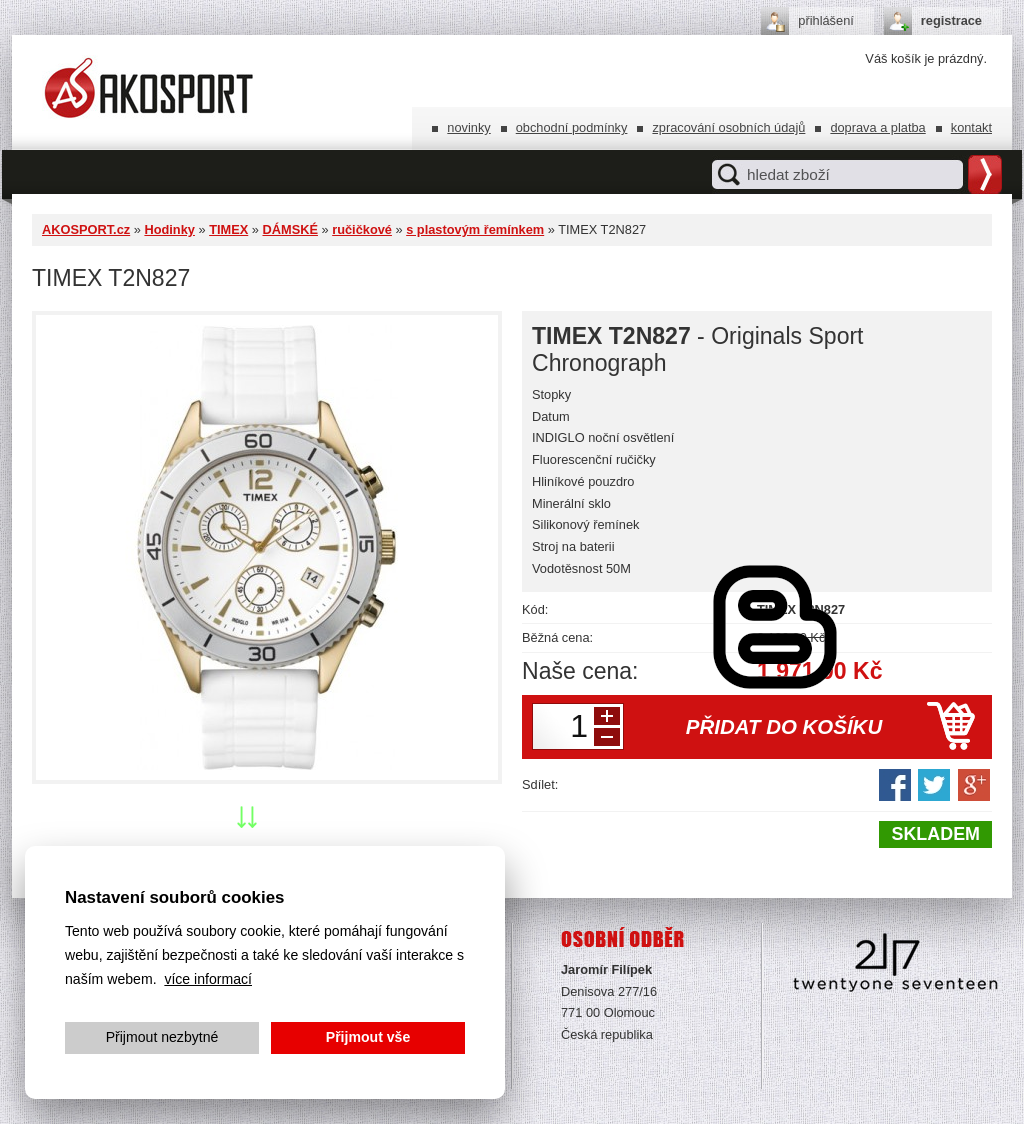  What do you see at coordinates (247, 817) in the screenshot?
I see `download multiple items` at bounding box center [247, 817].